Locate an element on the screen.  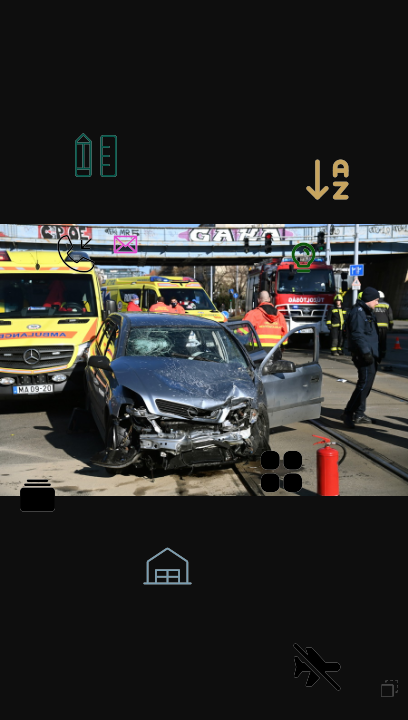
incoming call notification is located at coordinates (77, 253).